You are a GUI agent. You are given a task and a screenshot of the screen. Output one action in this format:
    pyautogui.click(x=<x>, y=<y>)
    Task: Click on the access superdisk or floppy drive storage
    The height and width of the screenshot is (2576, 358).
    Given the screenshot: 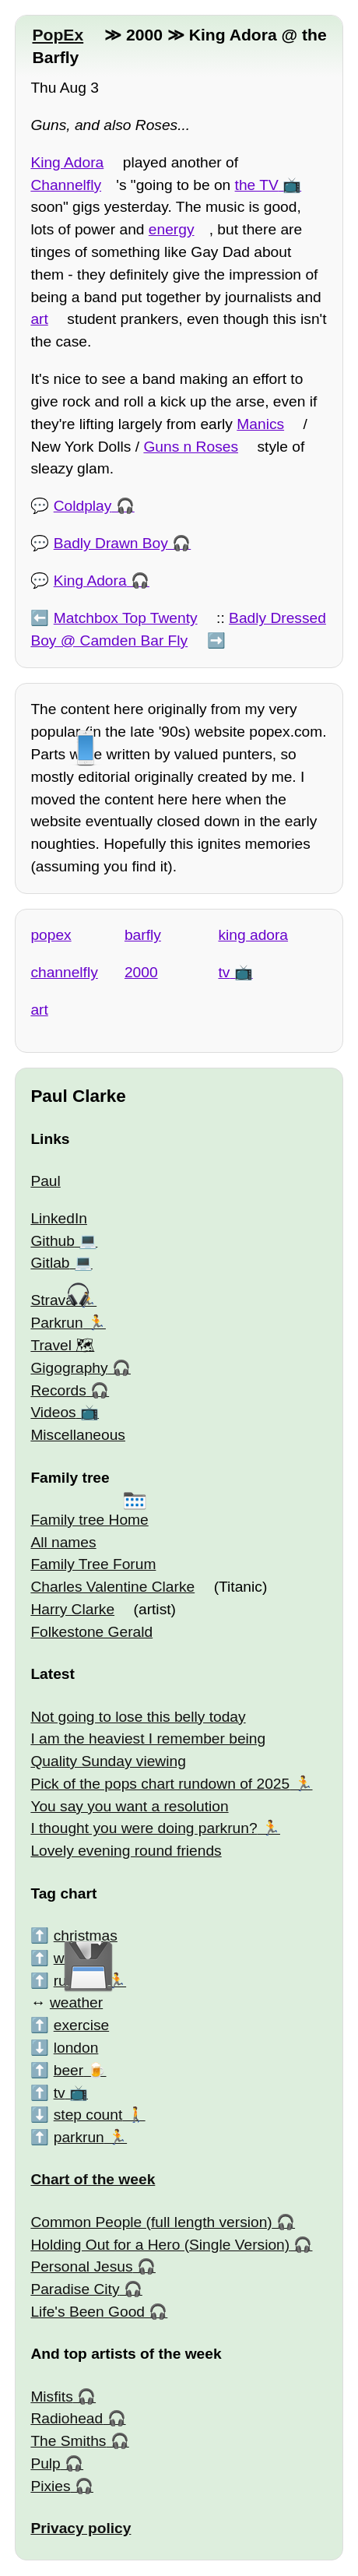 What is the action you would take?
    pyautogui.click(x=88, y=1966)
    